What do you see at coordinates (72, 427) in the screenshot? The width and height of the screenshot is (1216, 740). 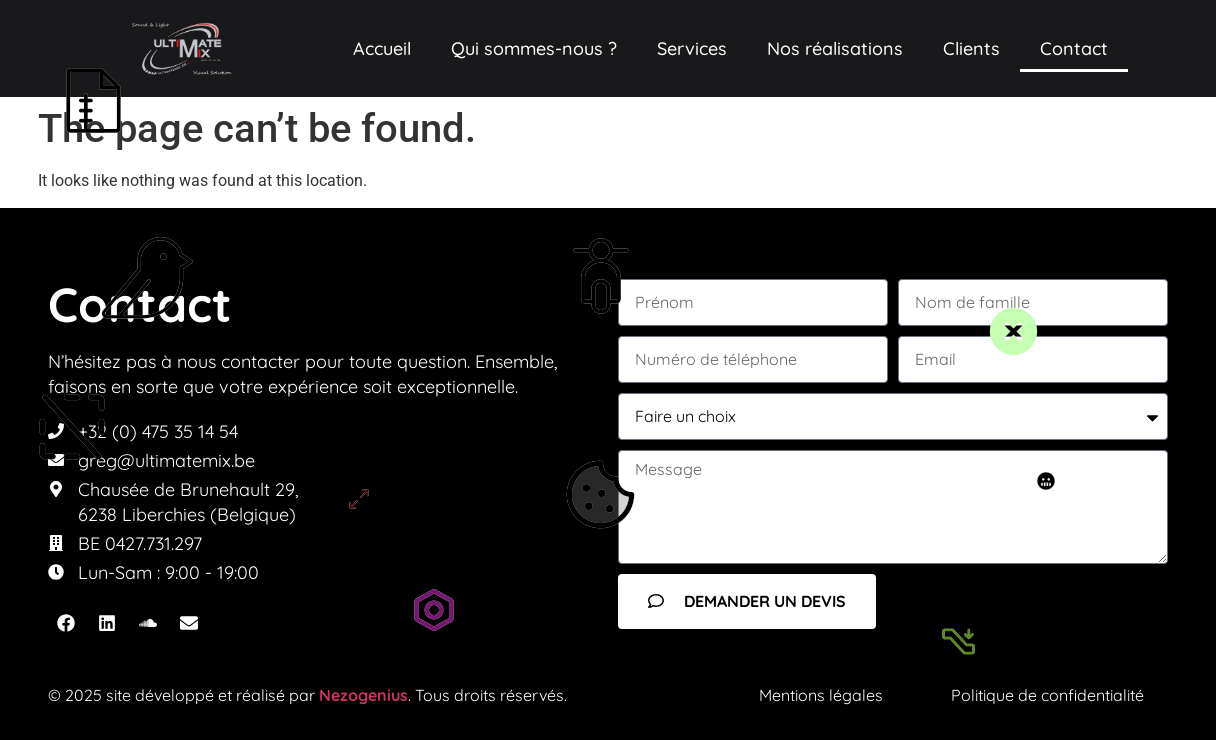 I see `disable selection mode` at bounding box center [72, 427].